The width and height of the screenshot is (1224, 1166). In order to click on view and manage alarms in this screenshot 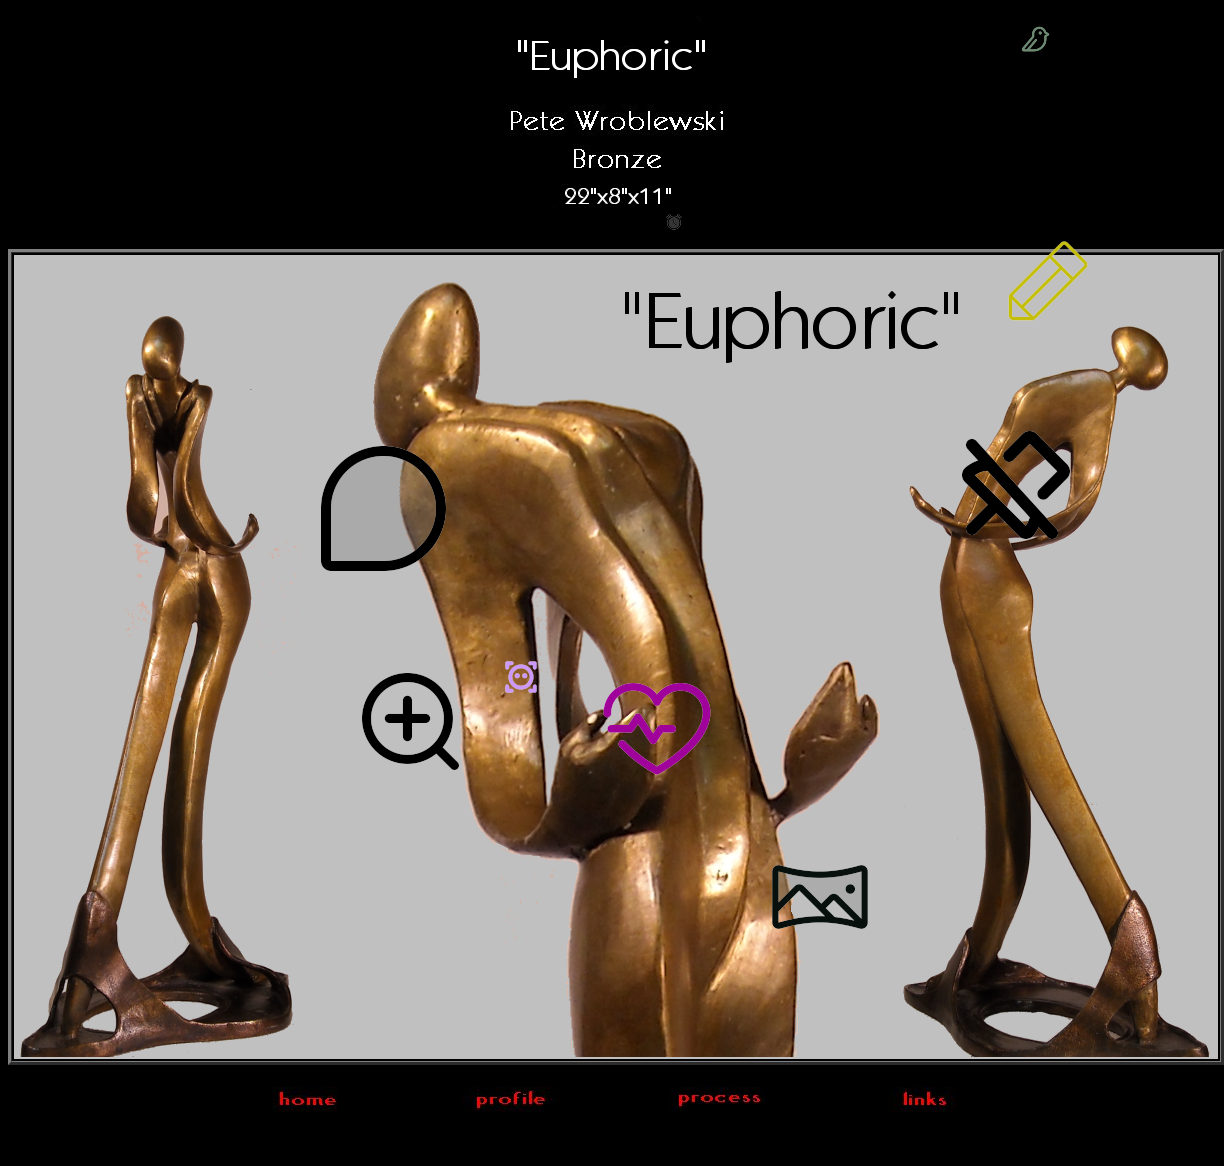, I will do `click(674, 222)`.